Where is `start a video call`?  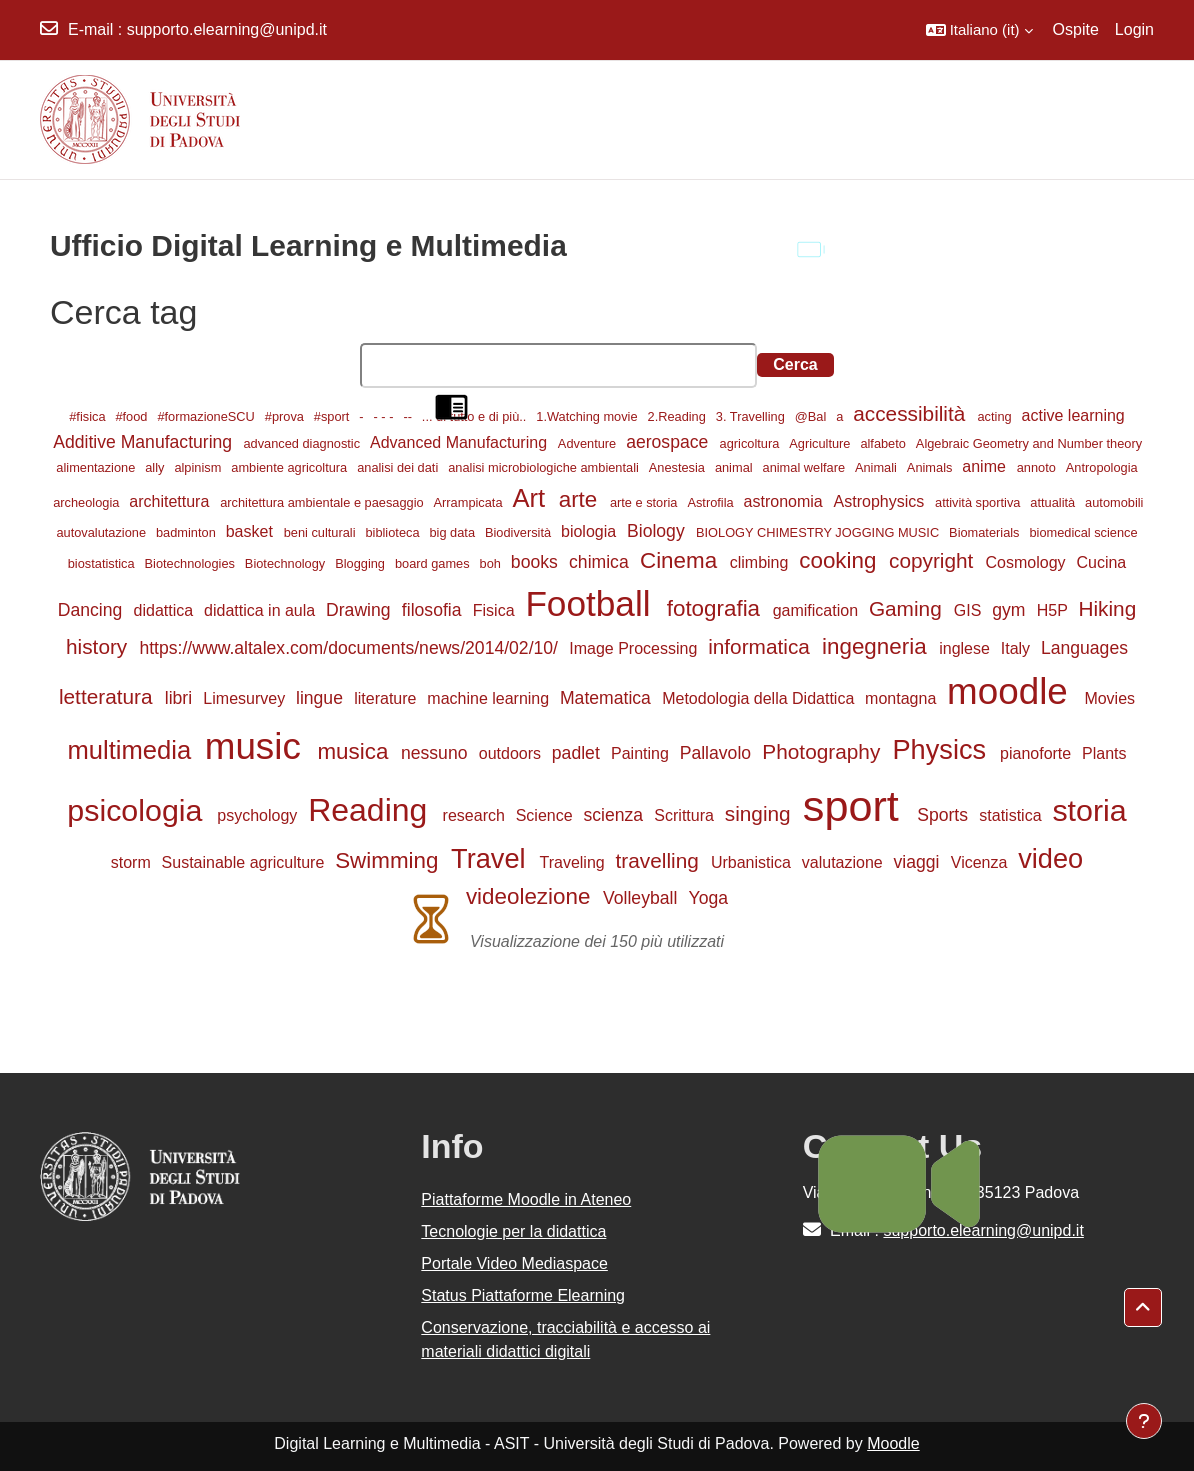 start a video call is located at coordinates (899, 1184).